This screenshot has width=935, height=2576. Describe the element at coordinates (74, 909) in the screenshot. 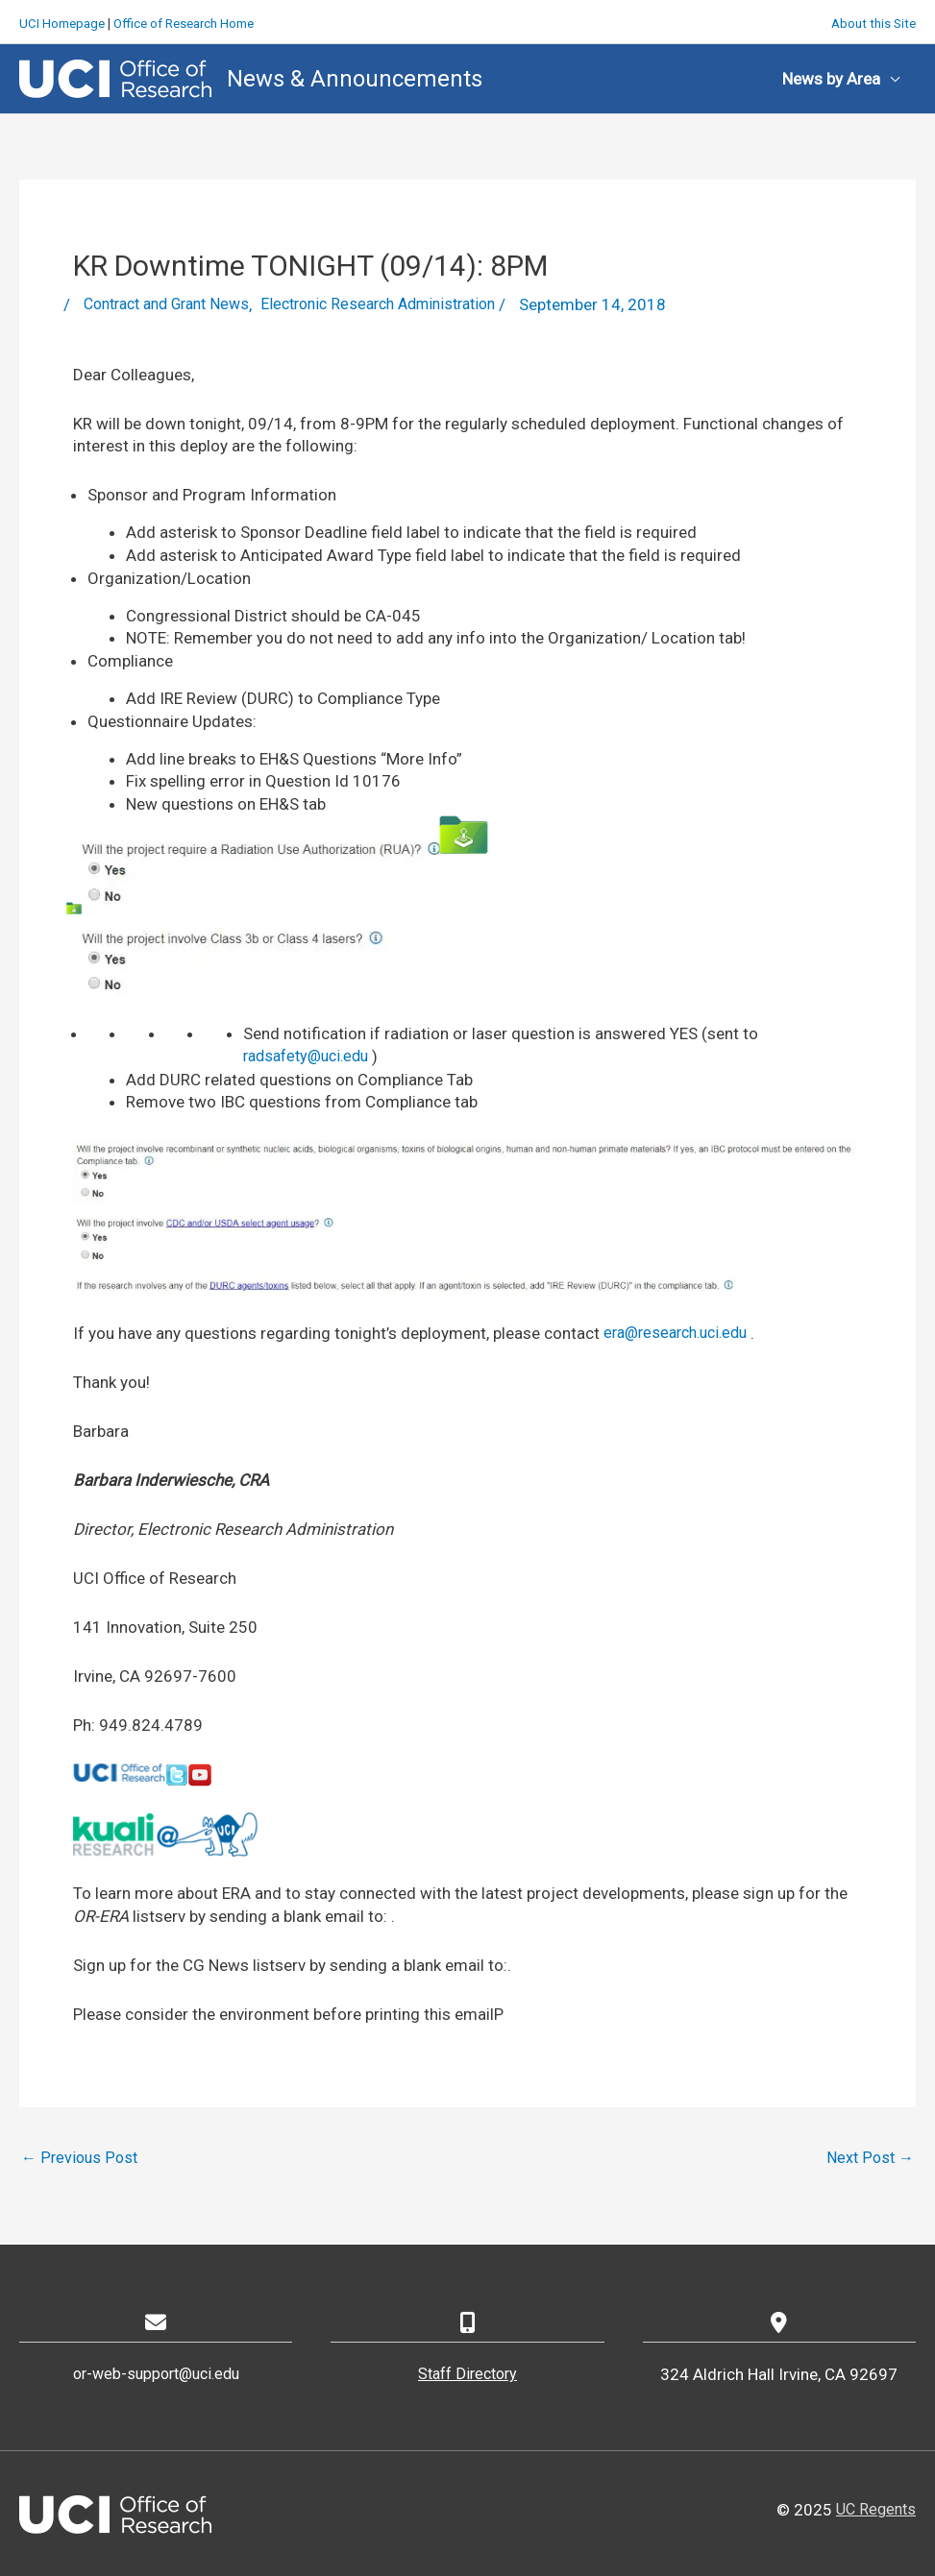

I see `folder for science or chemistry-related files` at that location.